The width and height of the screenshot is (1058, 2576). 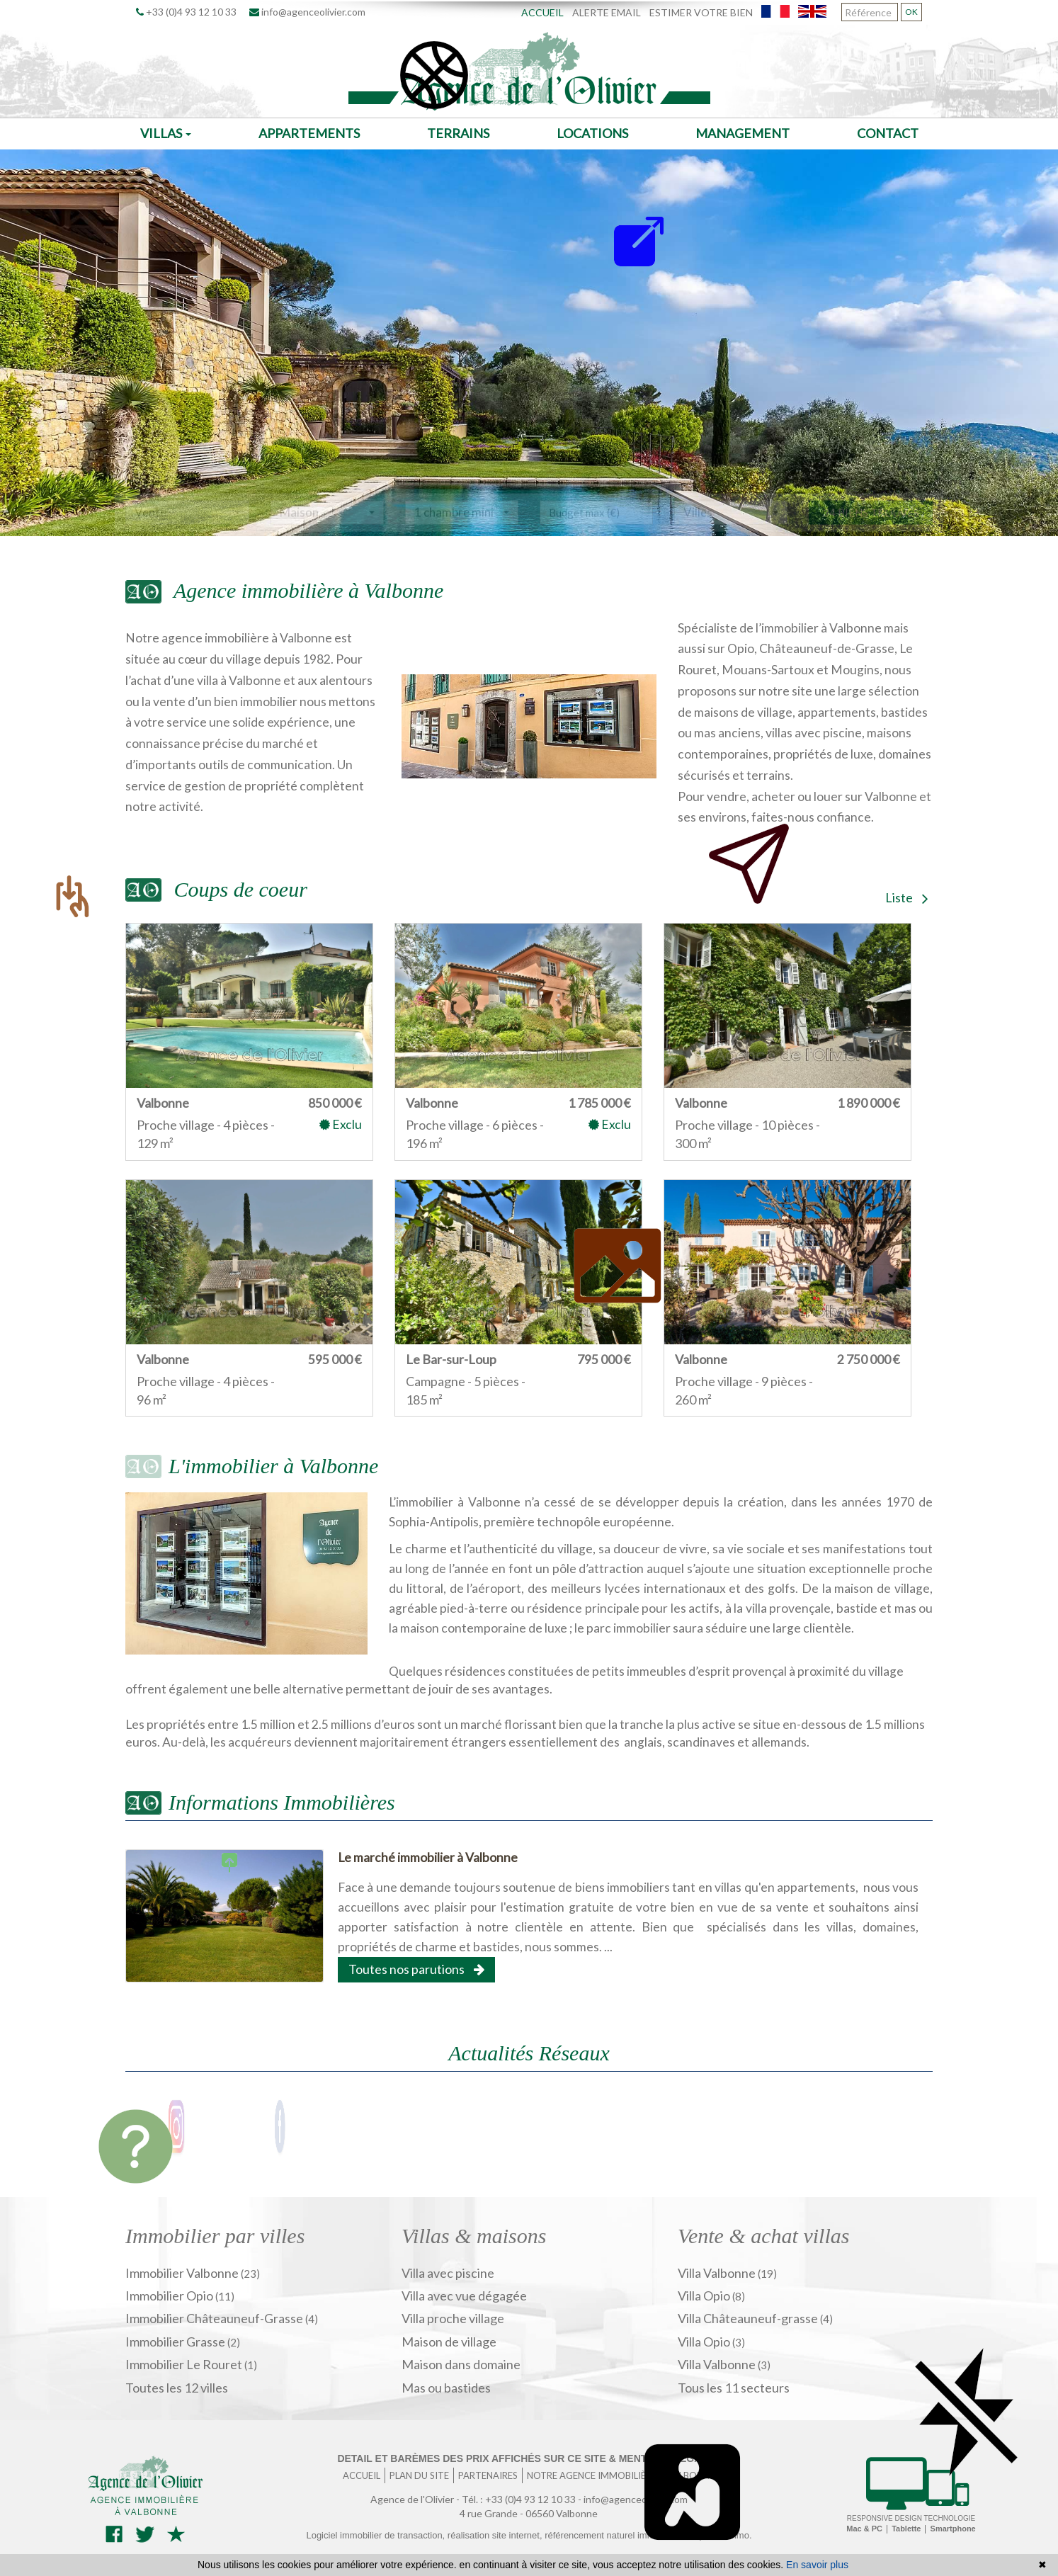 I want to click on access help or support information, so click(x=135, y=2146).